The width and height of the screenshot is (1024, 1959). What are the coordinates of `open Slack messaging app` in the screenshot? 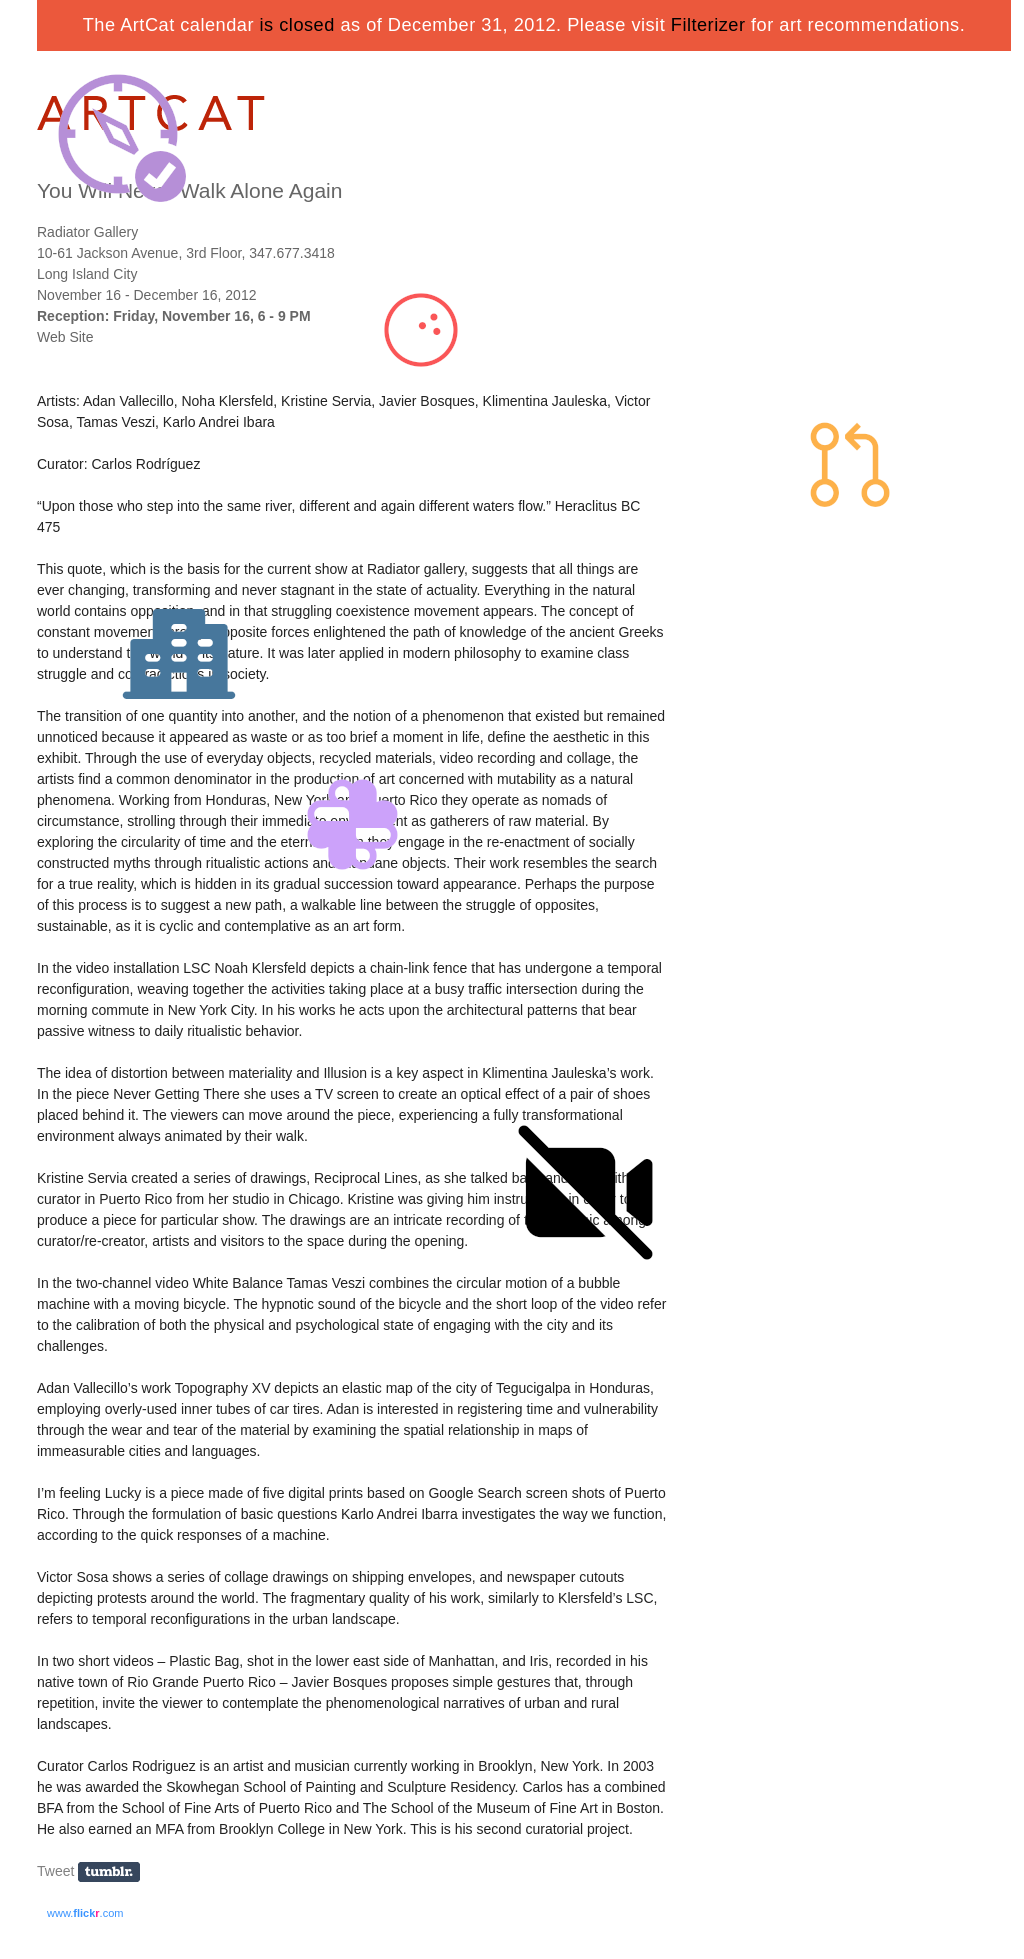 It's located at (352, 824).